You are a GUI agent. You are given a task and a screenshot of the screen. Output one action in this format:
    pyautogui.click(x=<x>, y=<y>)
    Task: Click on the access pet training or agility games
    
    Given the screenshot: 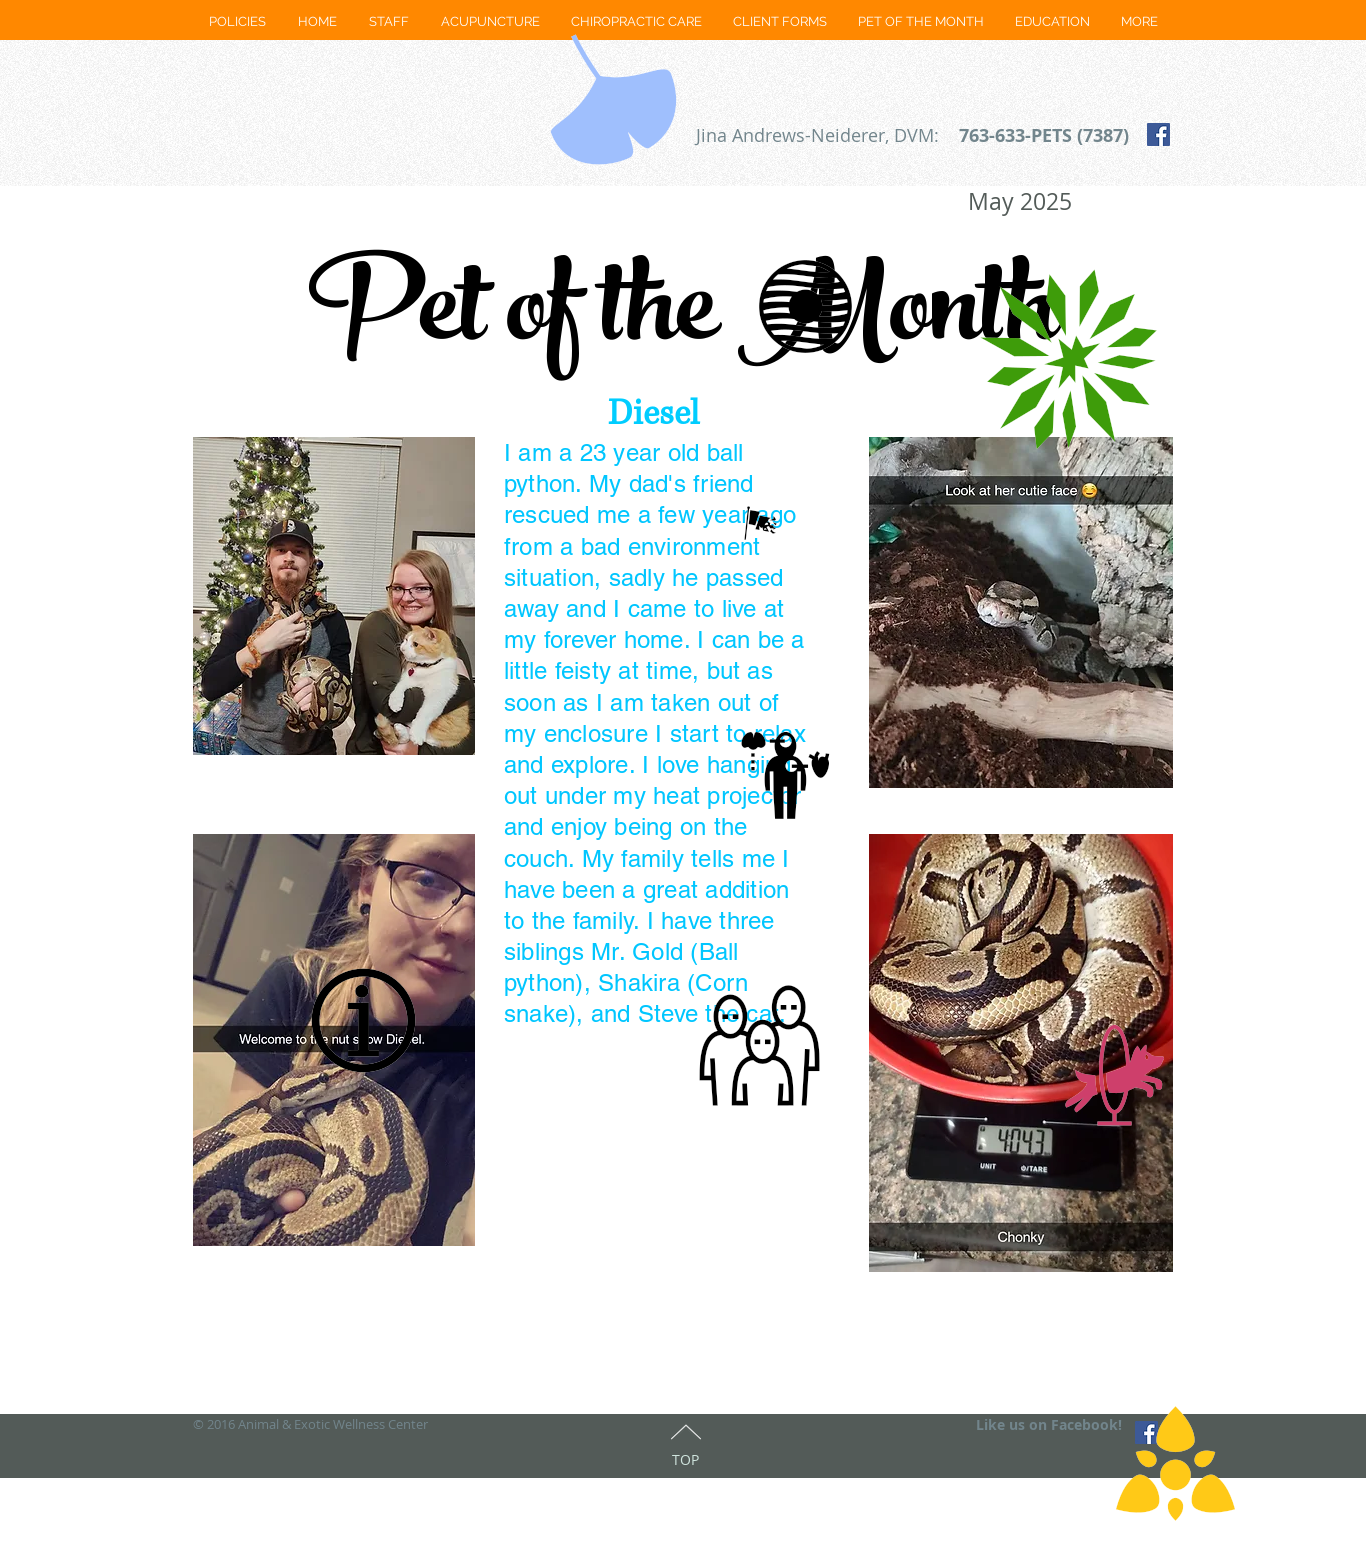 What is the action you would take?
    pyautogui.click(x=1114, y=1074)
    